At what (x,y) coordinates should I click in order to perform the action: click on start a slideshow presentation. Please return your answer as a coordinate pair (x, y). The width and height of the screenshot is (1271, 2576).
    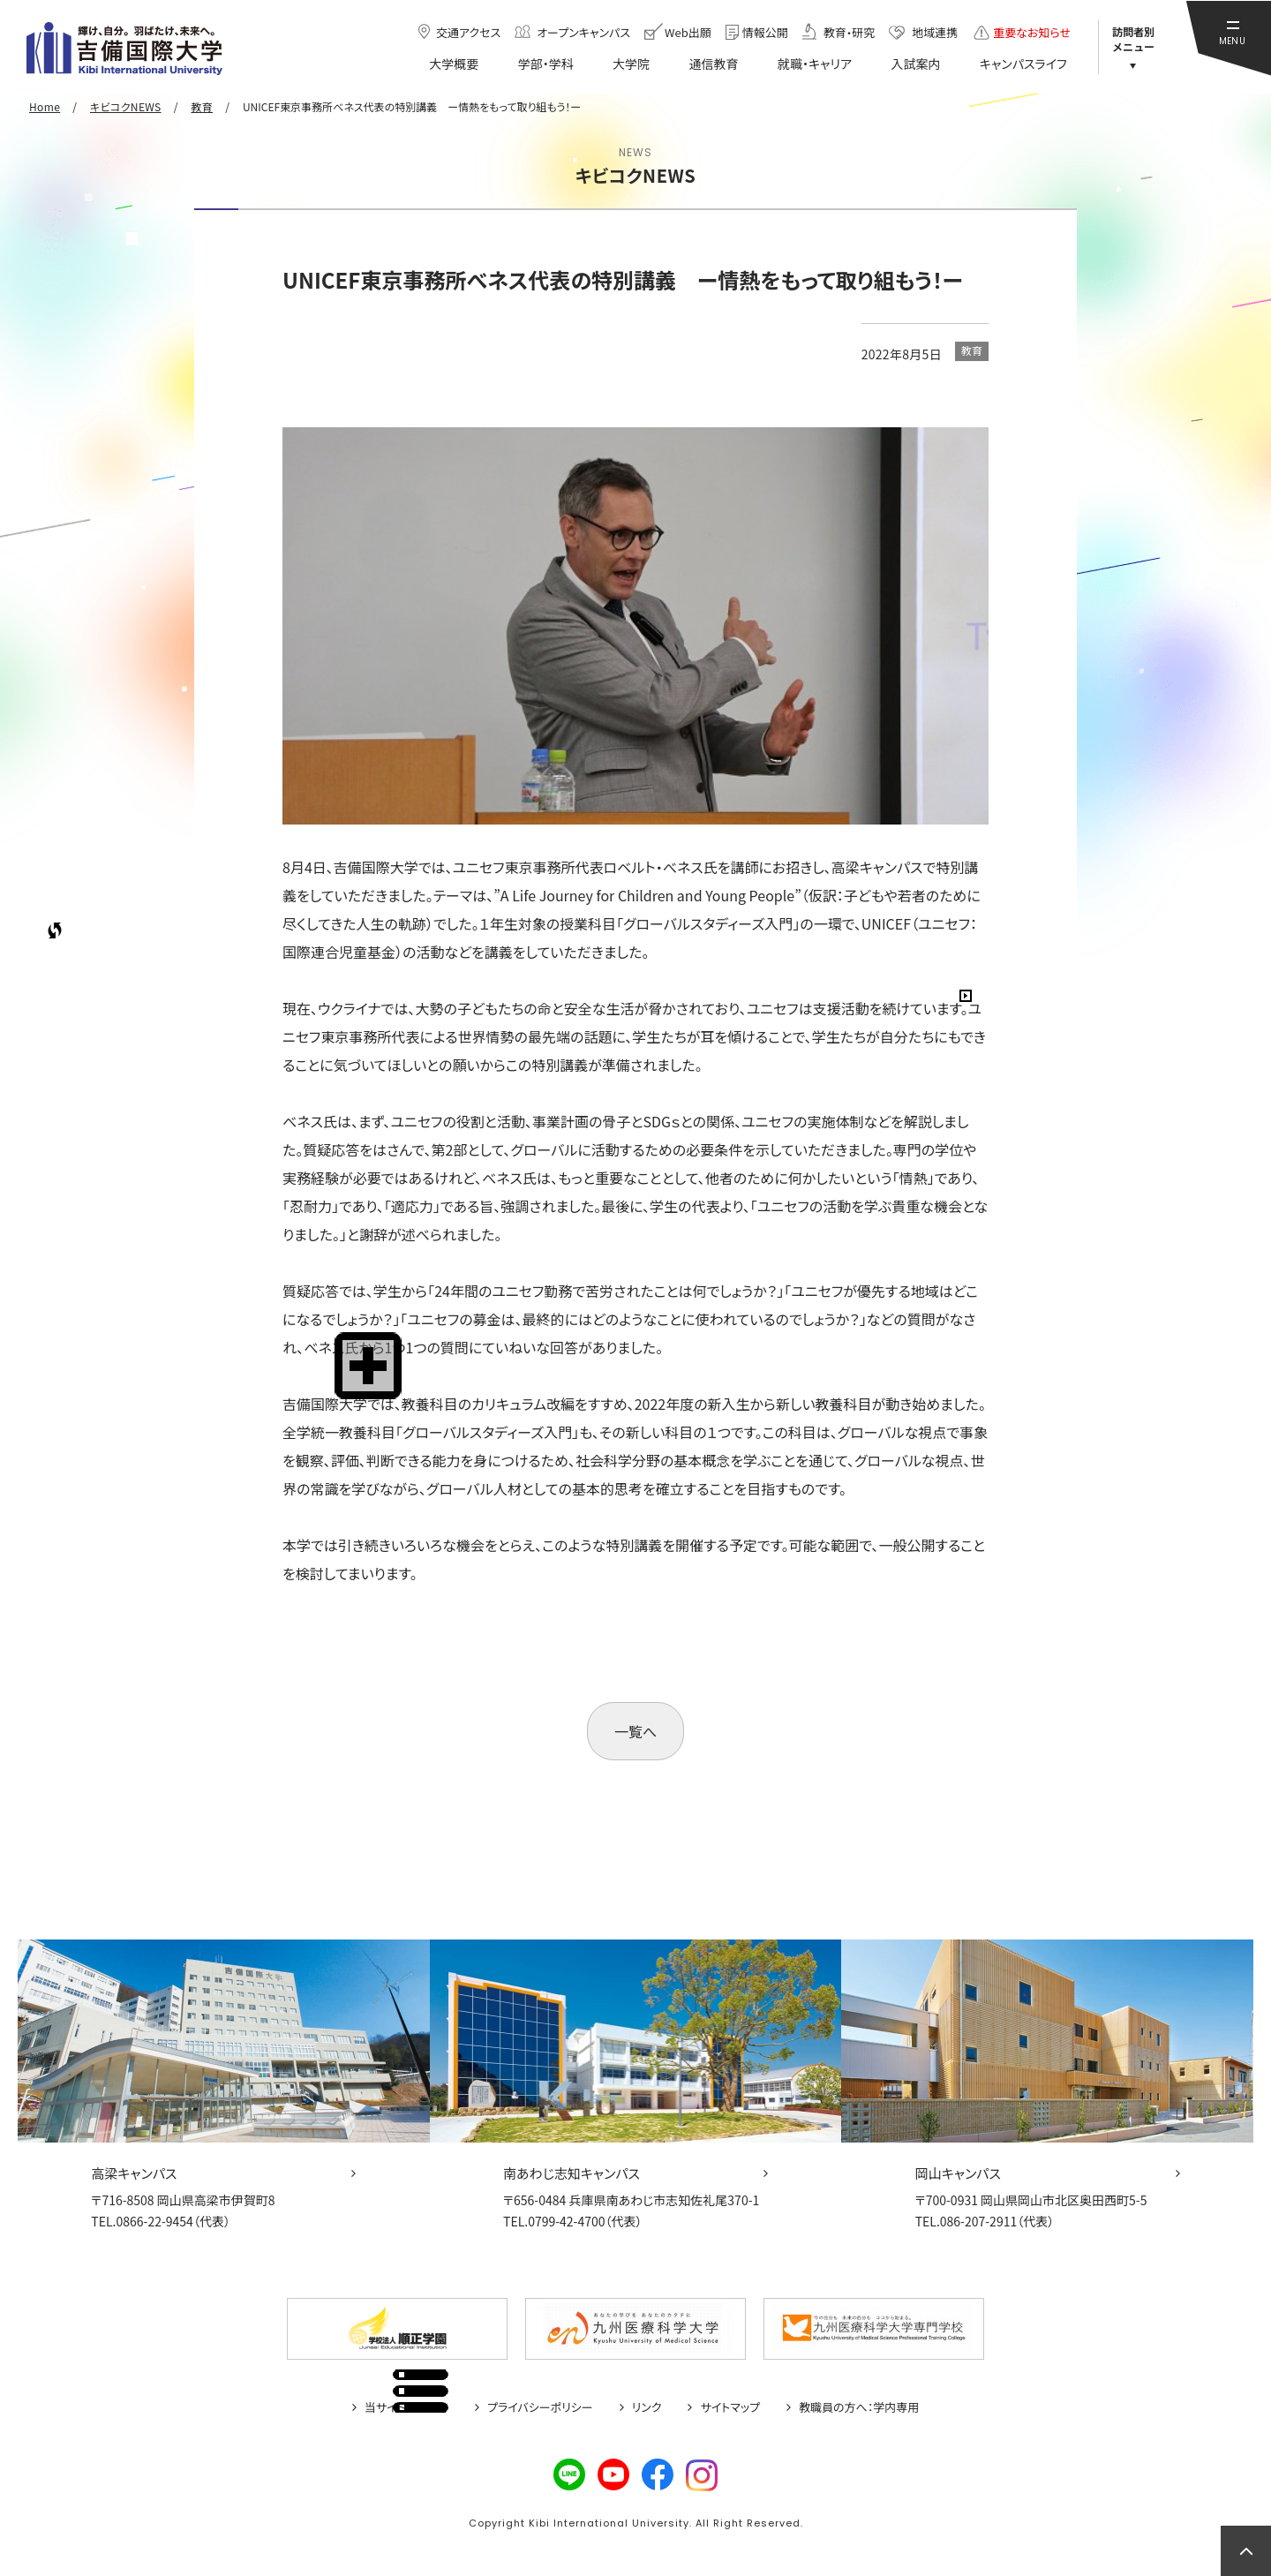
    Looking at the image, I should click on (966, 996).